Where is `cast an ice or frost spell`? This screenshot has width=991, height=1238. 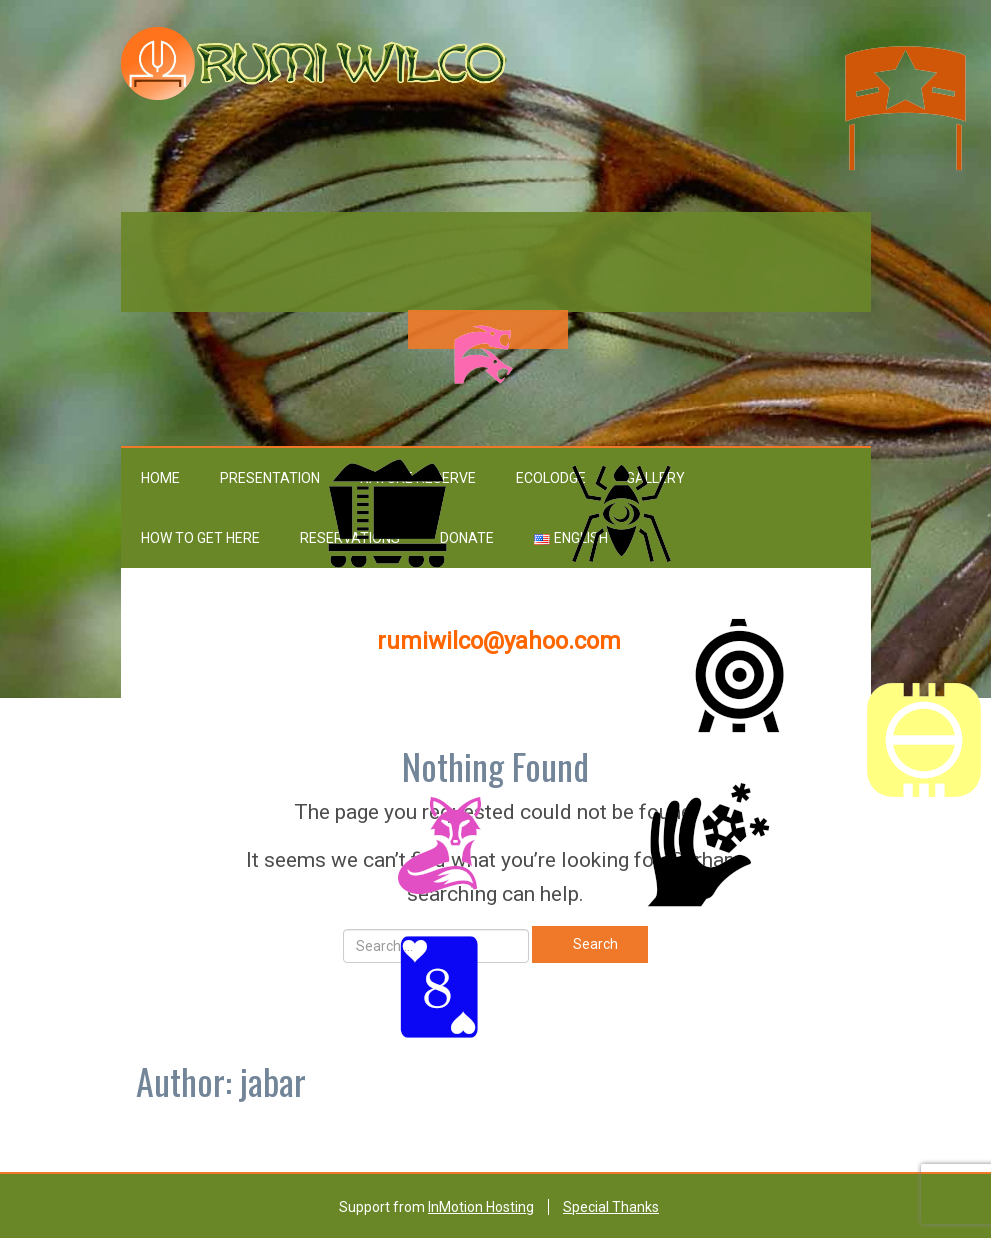 cast an ice or frost spell is located at coordinates (709, 844).